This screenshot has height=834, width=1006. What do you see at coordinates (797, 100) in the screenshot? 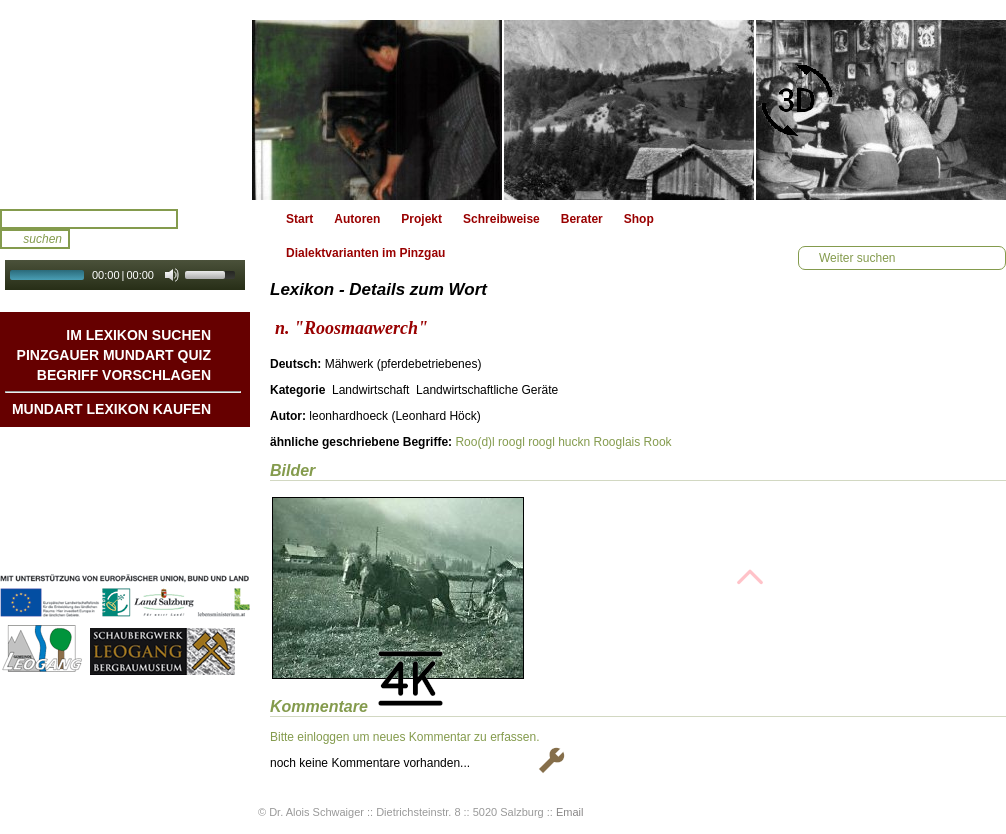
I see `rotate object to view in 3d` at bounding box center [797, 100].